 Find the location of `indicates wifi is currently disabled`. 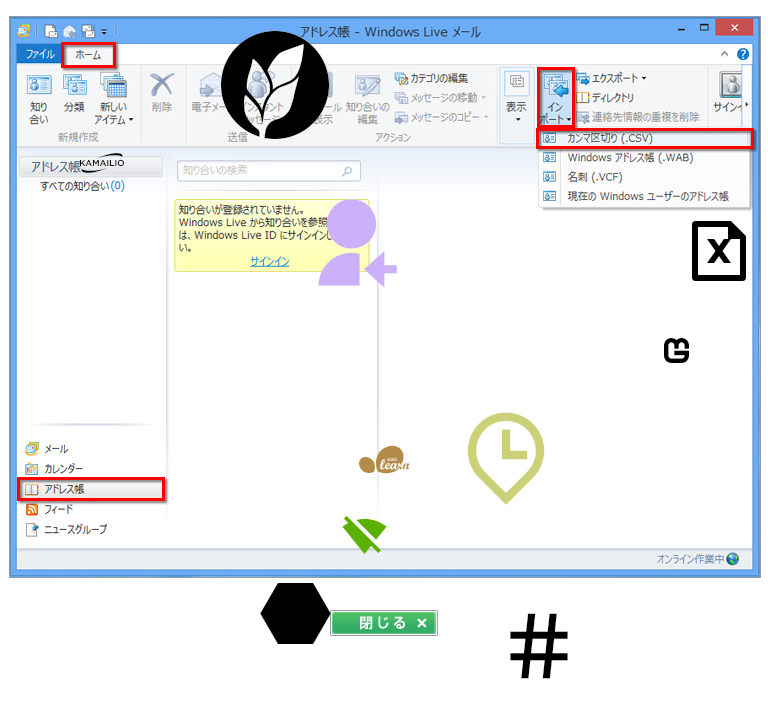

indicates wifi is currently disabled is located at coordinates (364, 536).